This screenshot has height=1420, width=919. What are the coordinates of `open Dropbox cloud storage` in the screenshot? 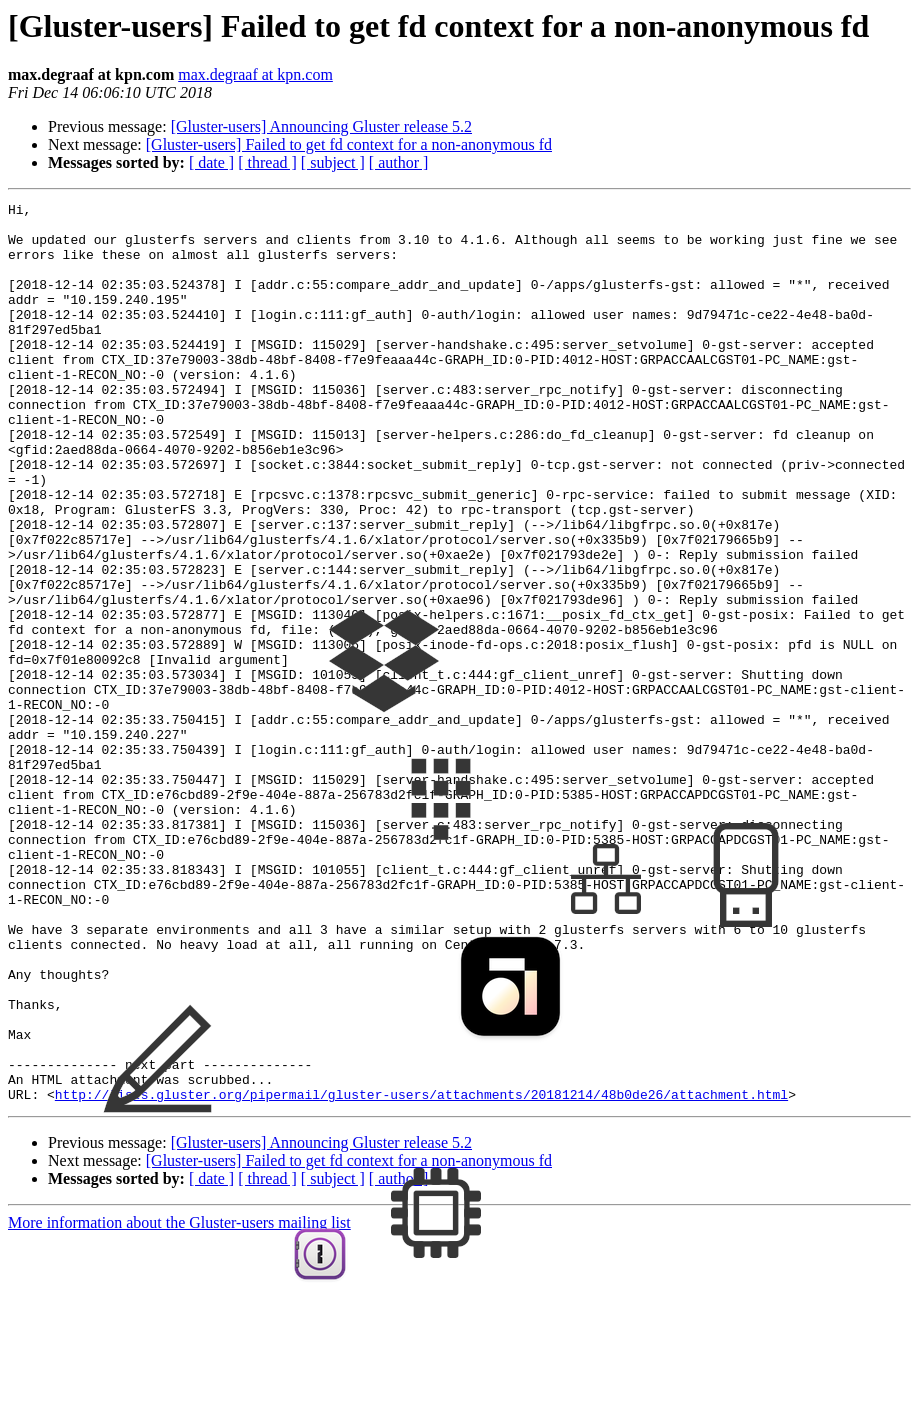 It's located at (384, 665).